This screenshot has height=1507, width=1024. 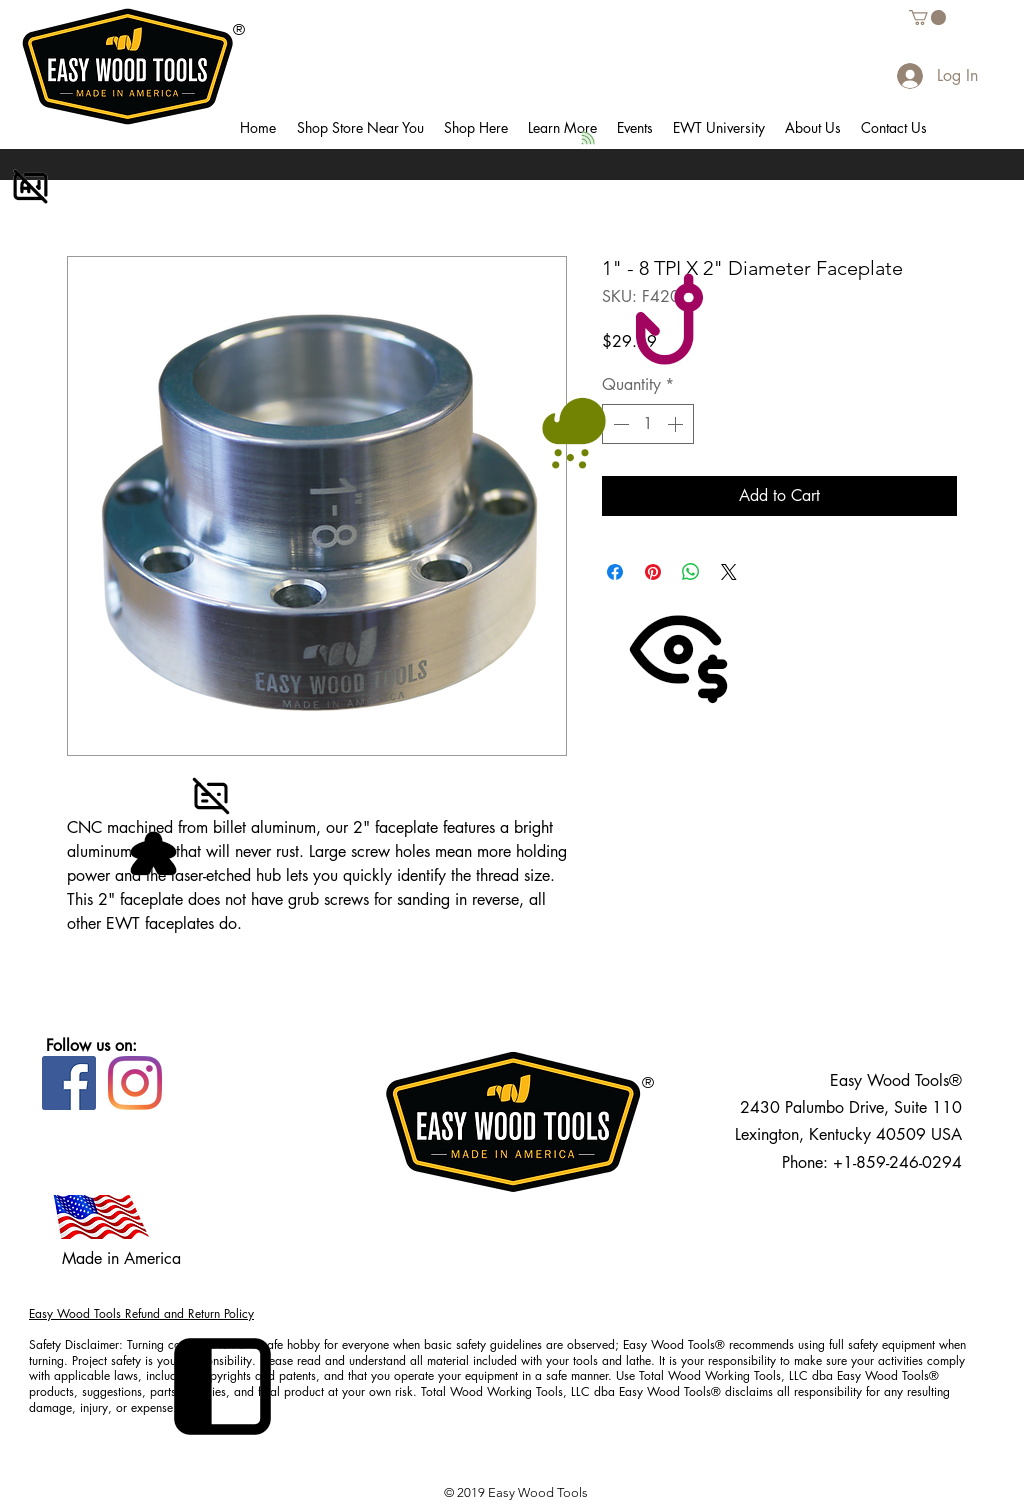 What do you see at coordinates (211, 796) in the screenshot?
I see `turn off closed captions` at bounding box center [211, 796].